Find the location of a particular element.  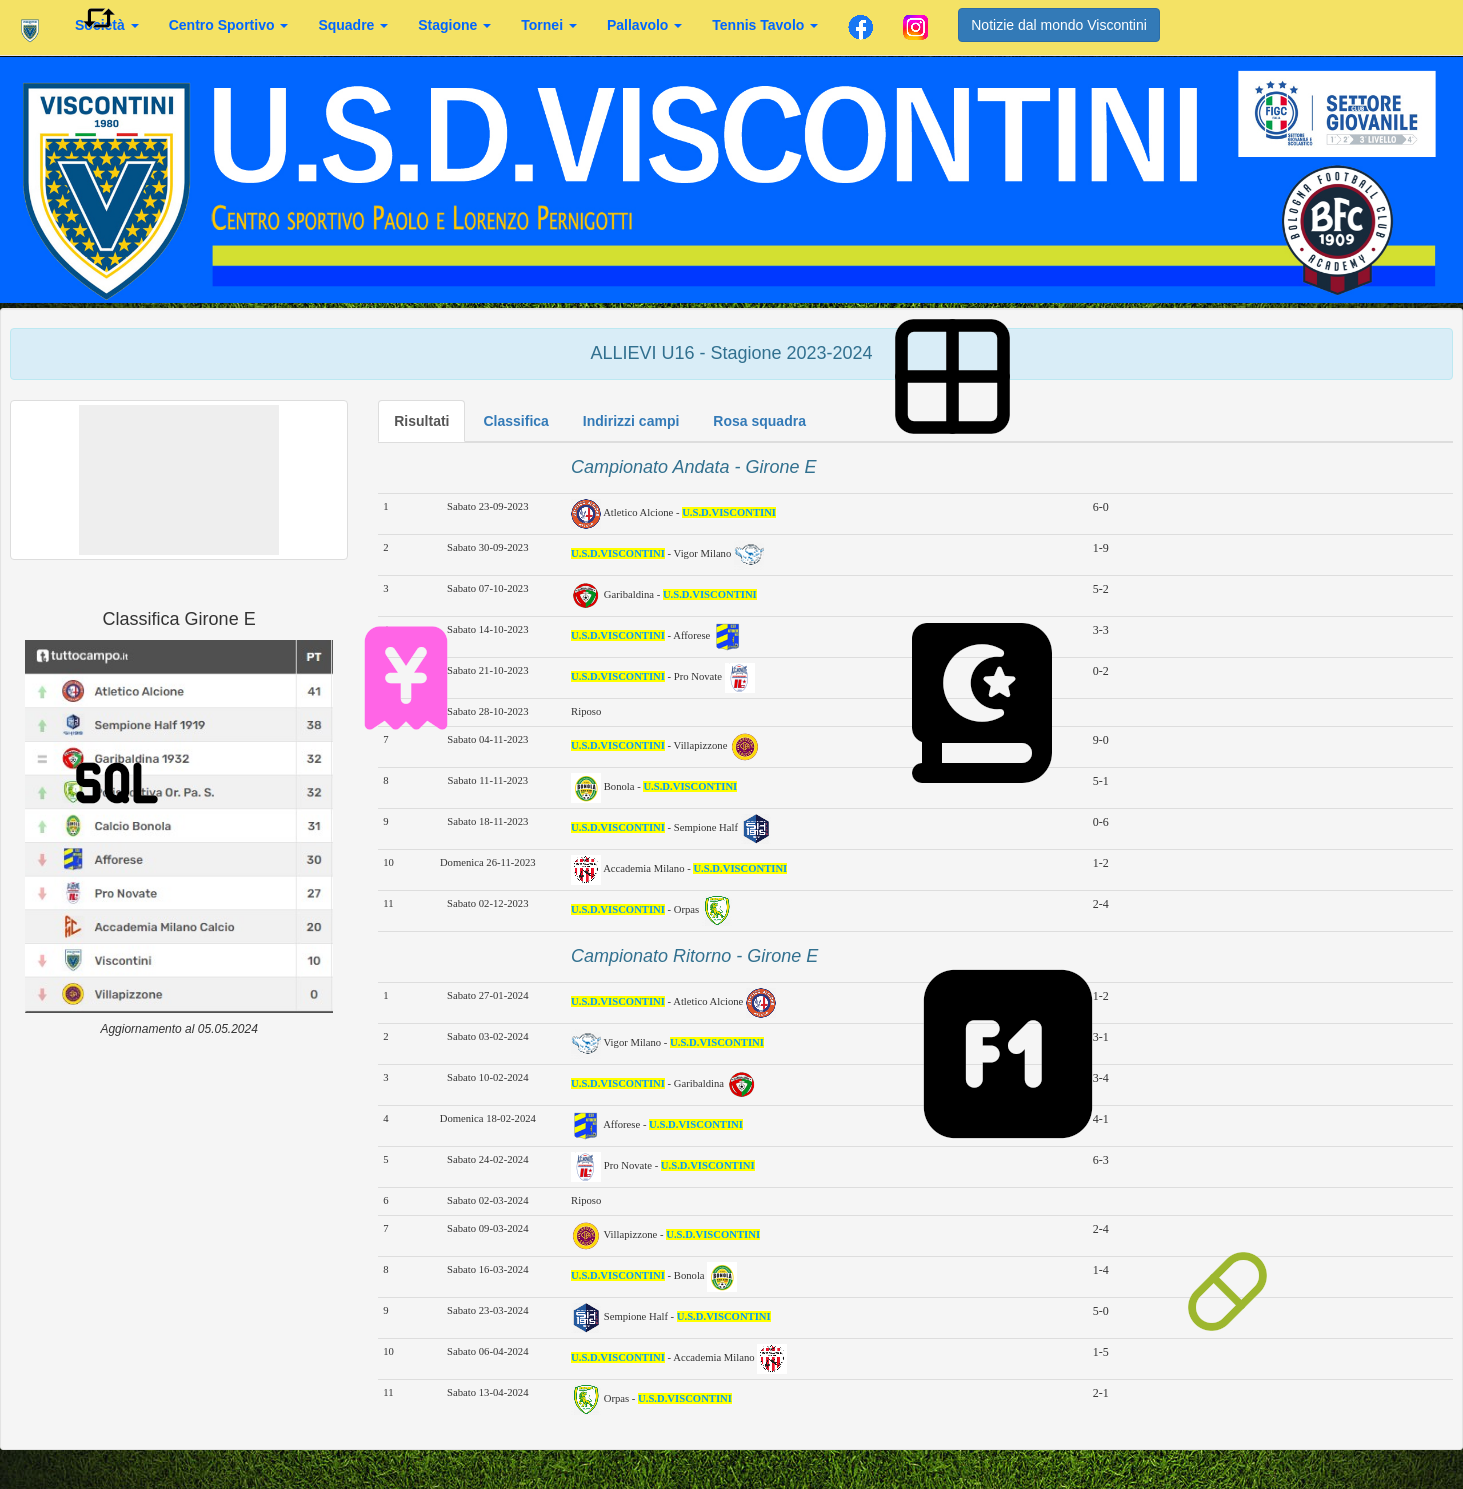

access F1 help or documentation is located at coordinates (1008, 1054).